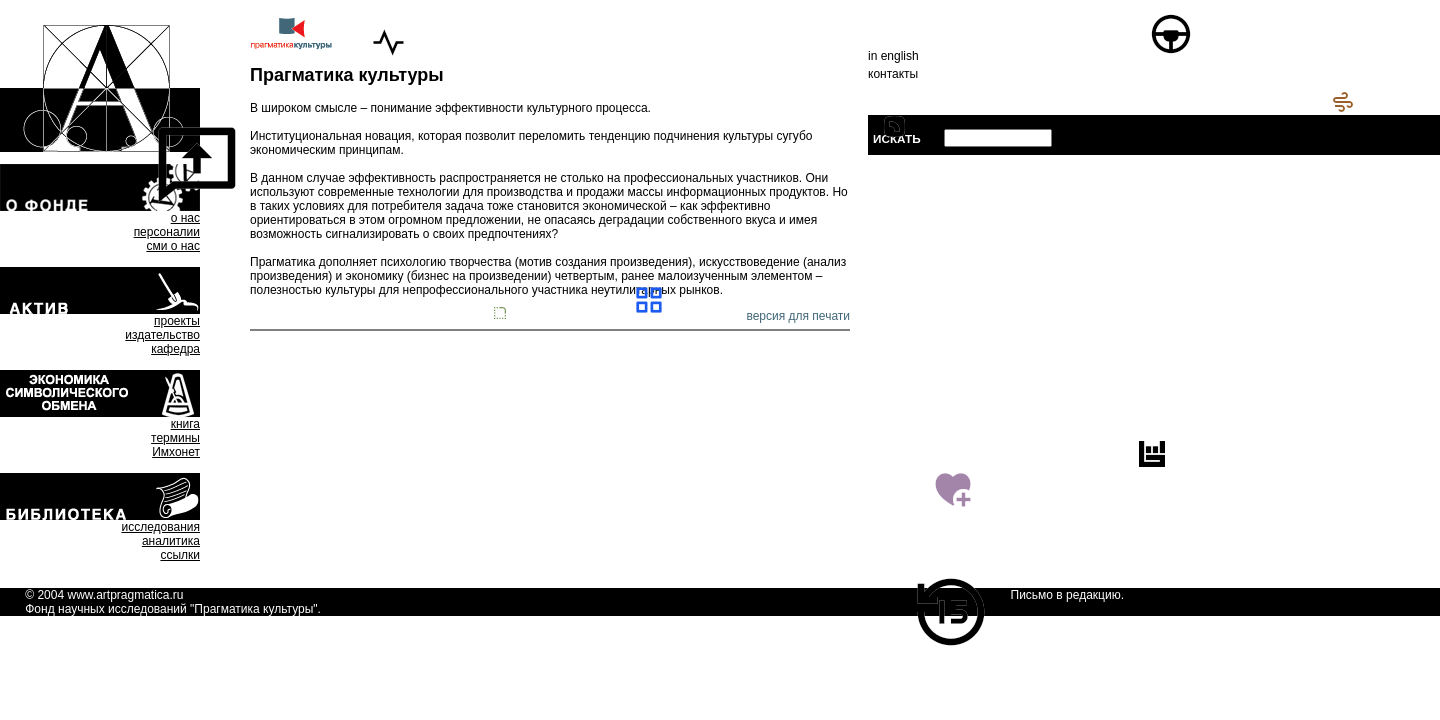 This screenshot has height=720, width=1440. Describe the element at coordinates (1343, 102) in the screenshot. I see `indicates windy weather conditions` at that location.